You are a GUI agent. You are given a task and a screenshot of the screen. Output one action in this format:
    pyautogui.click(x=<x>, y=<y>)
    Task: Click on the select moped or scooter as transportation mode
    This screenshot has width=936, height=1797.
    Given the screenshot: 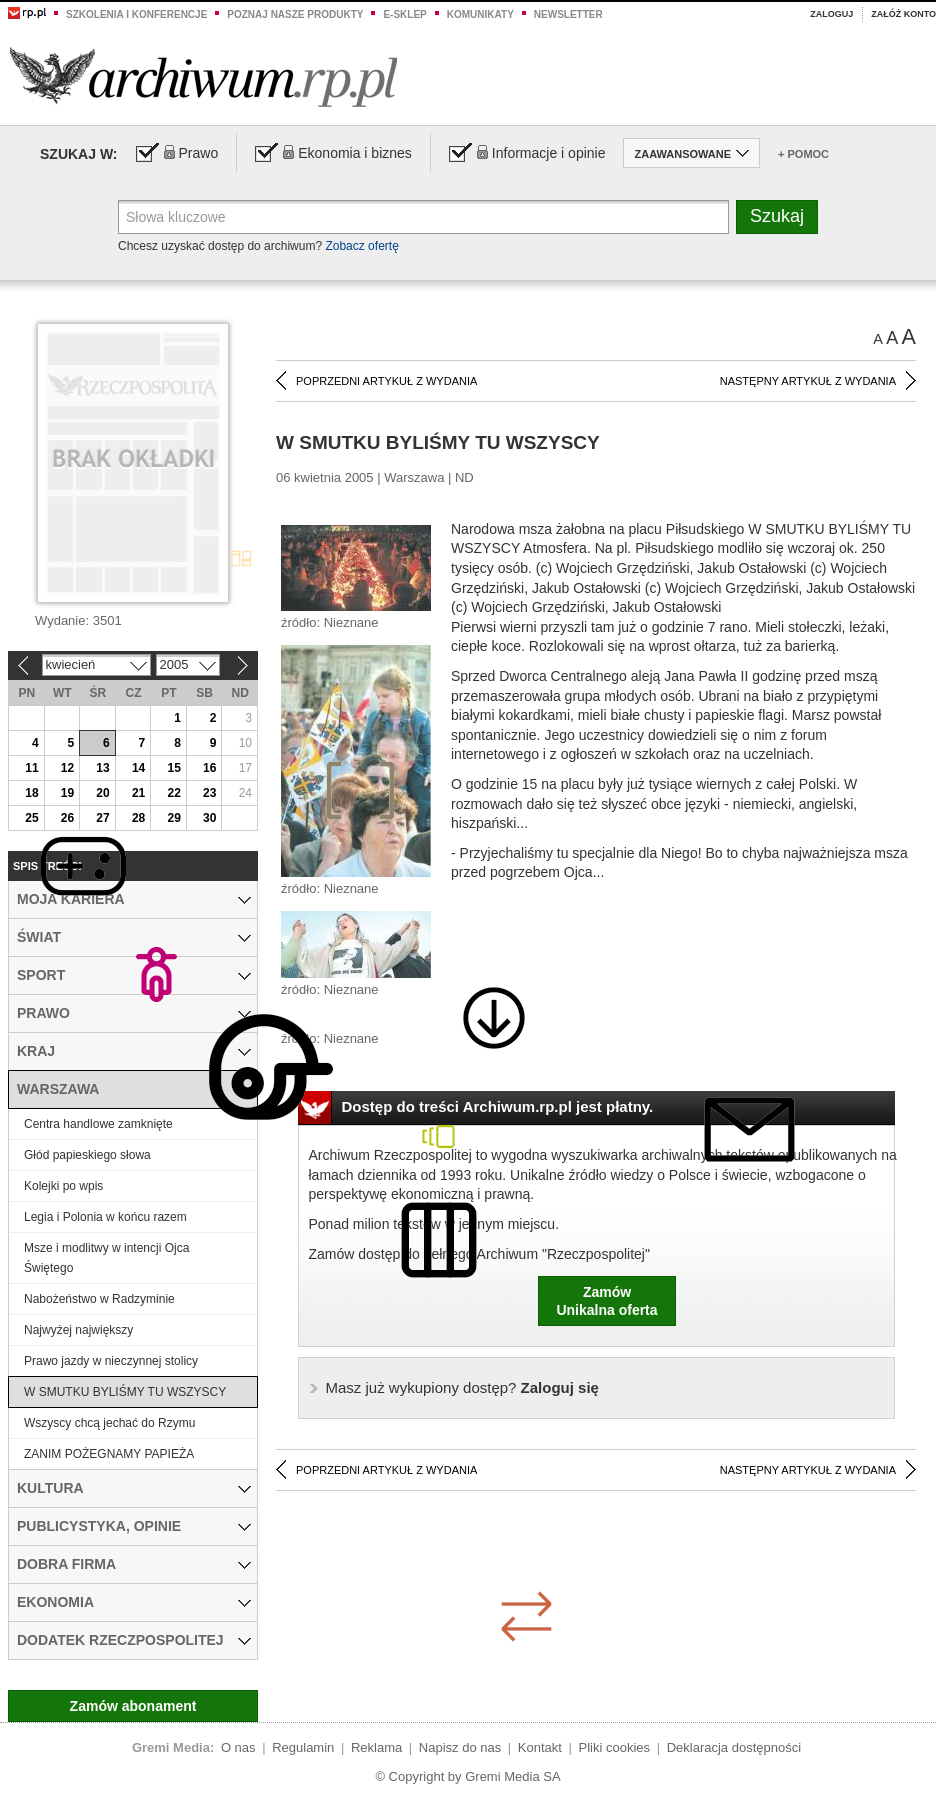 What is the action you would take?
    pyautogui.click(x=156, y=974)
    